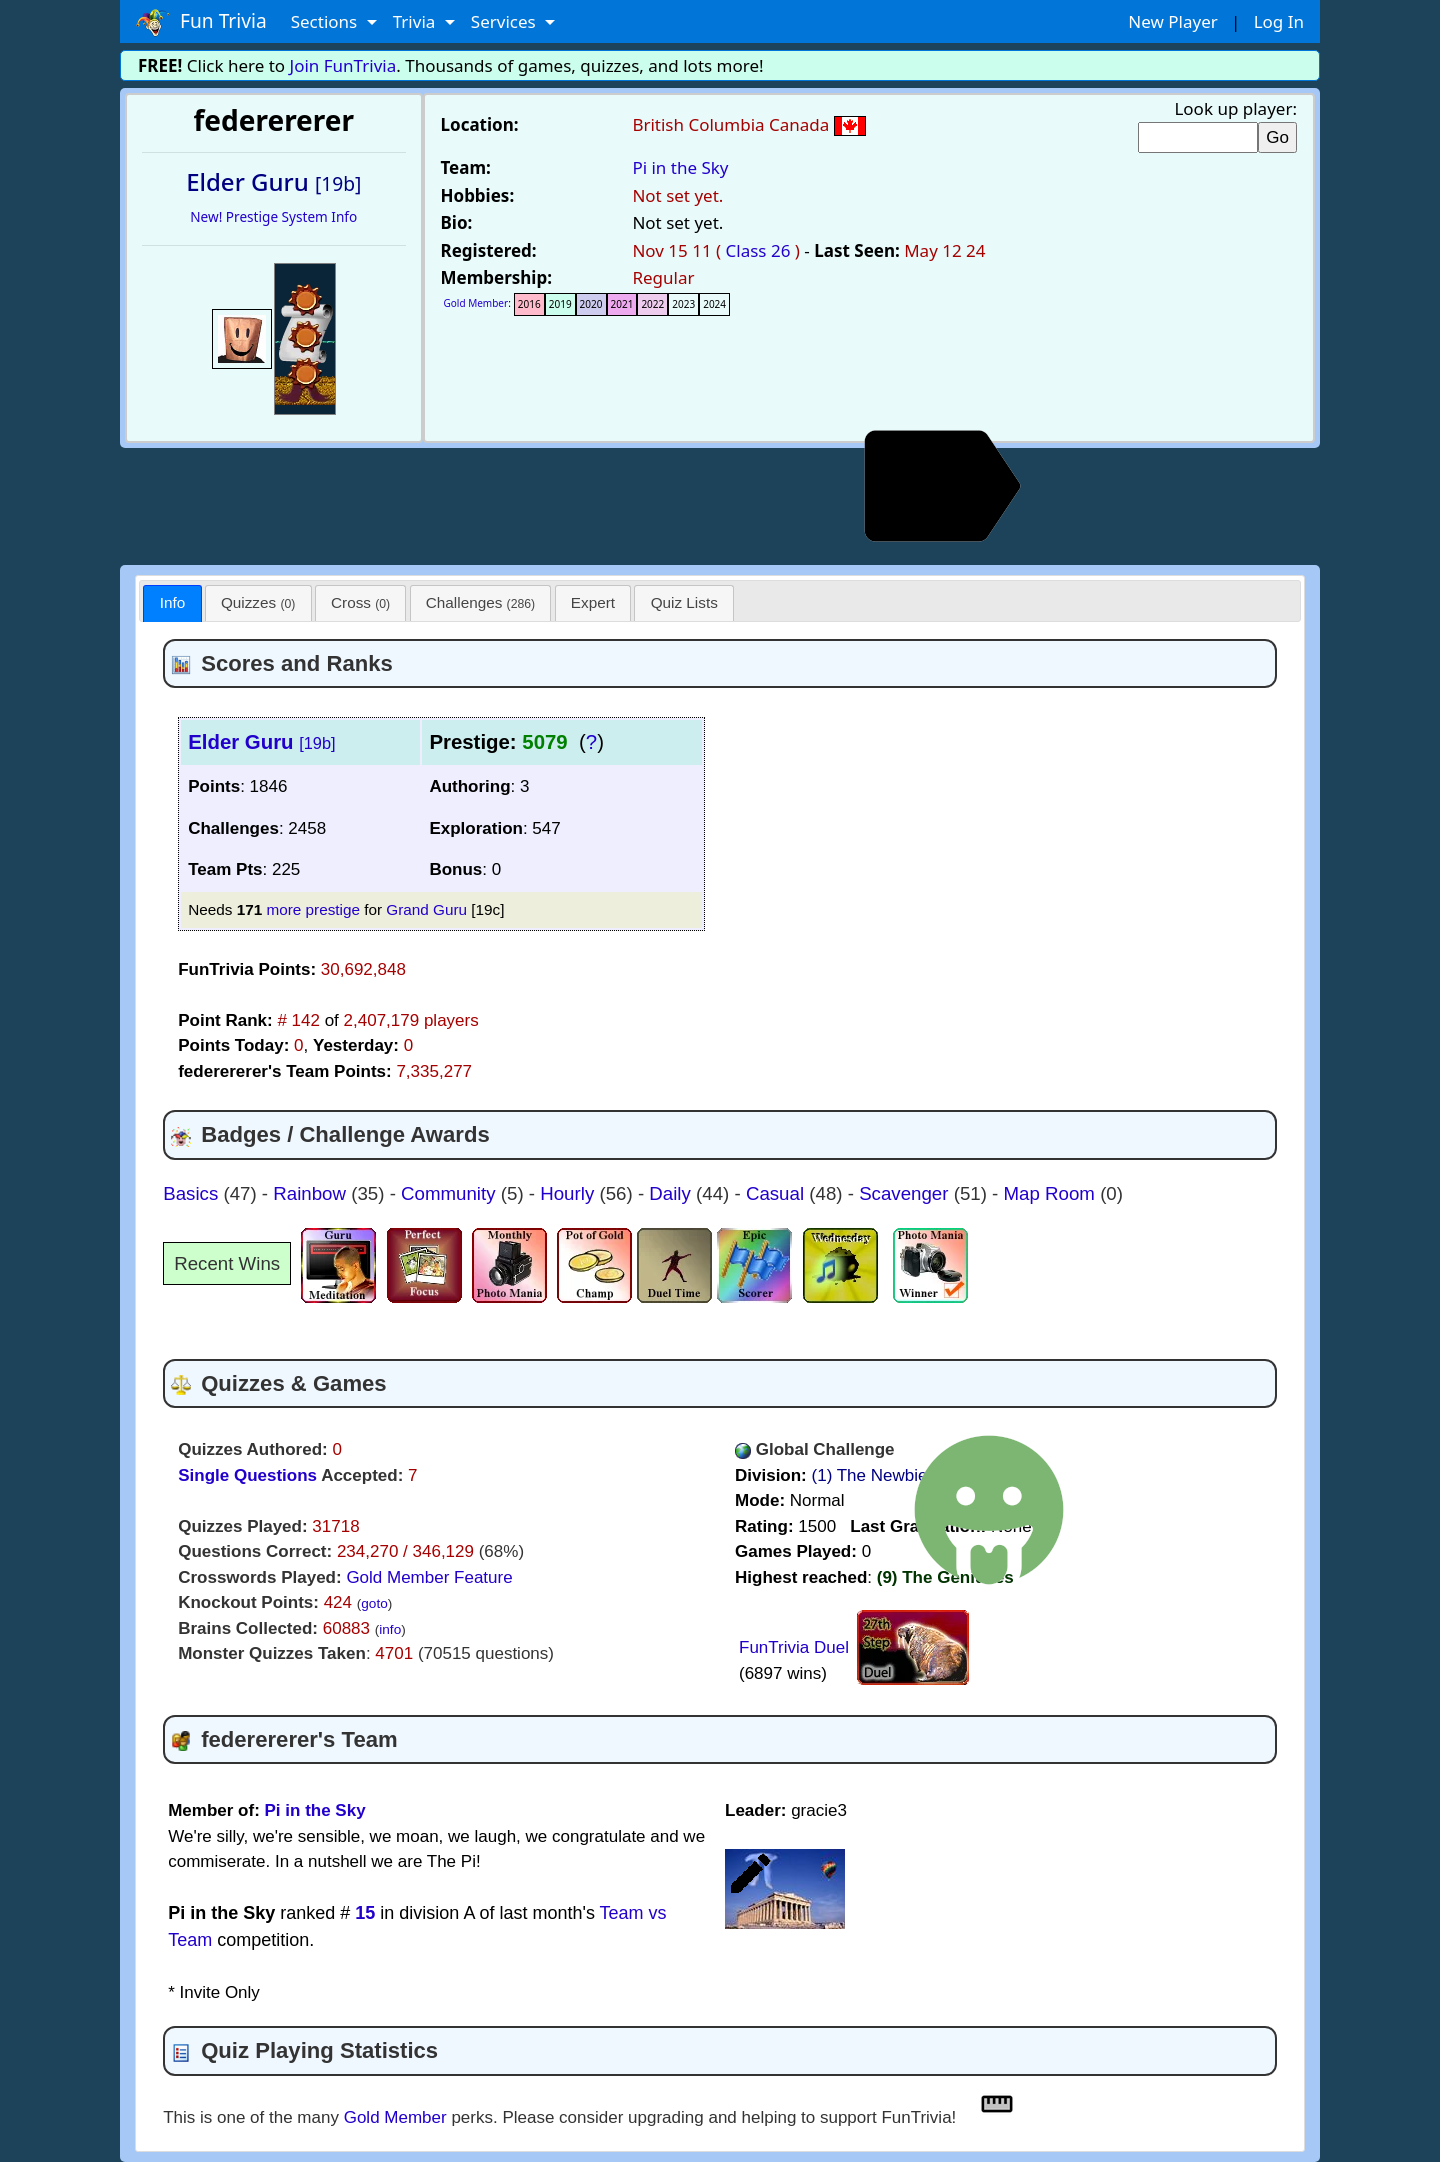 The height and width of the screenshot is (2162, 1440). What do you see at coordinates (750, 1873) in the screenshot?
I see `edit or modify content` at bounding box center [750, 1873].